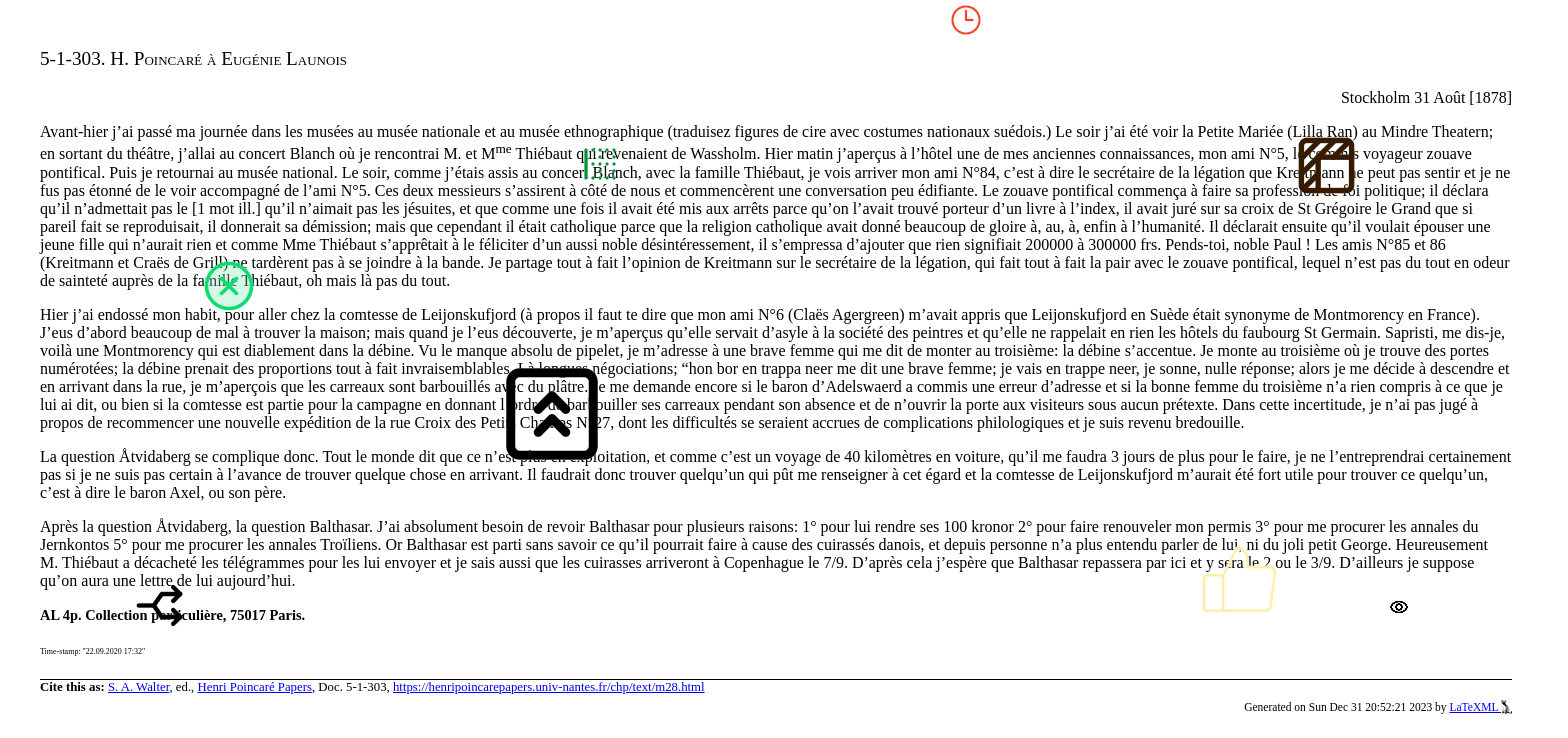  Describe the element at coordinates (159, 605) in the screenshot. I see `split or branch content into multiple paths` at that location.